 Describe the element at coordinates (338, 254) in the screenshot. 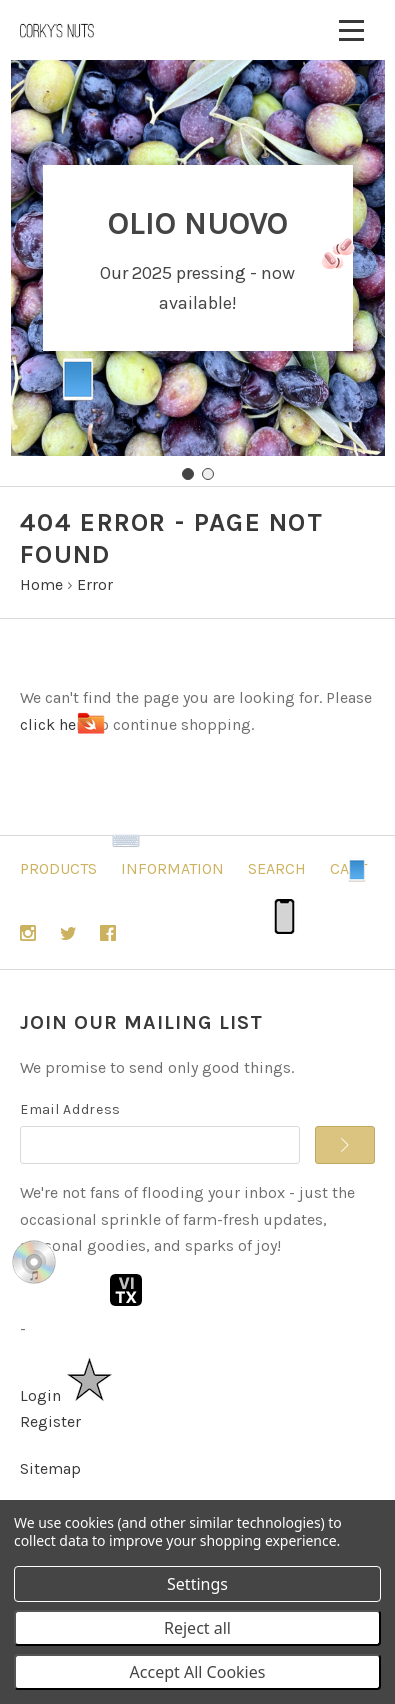

I see `connect to beats wireless earbuds` at that location.